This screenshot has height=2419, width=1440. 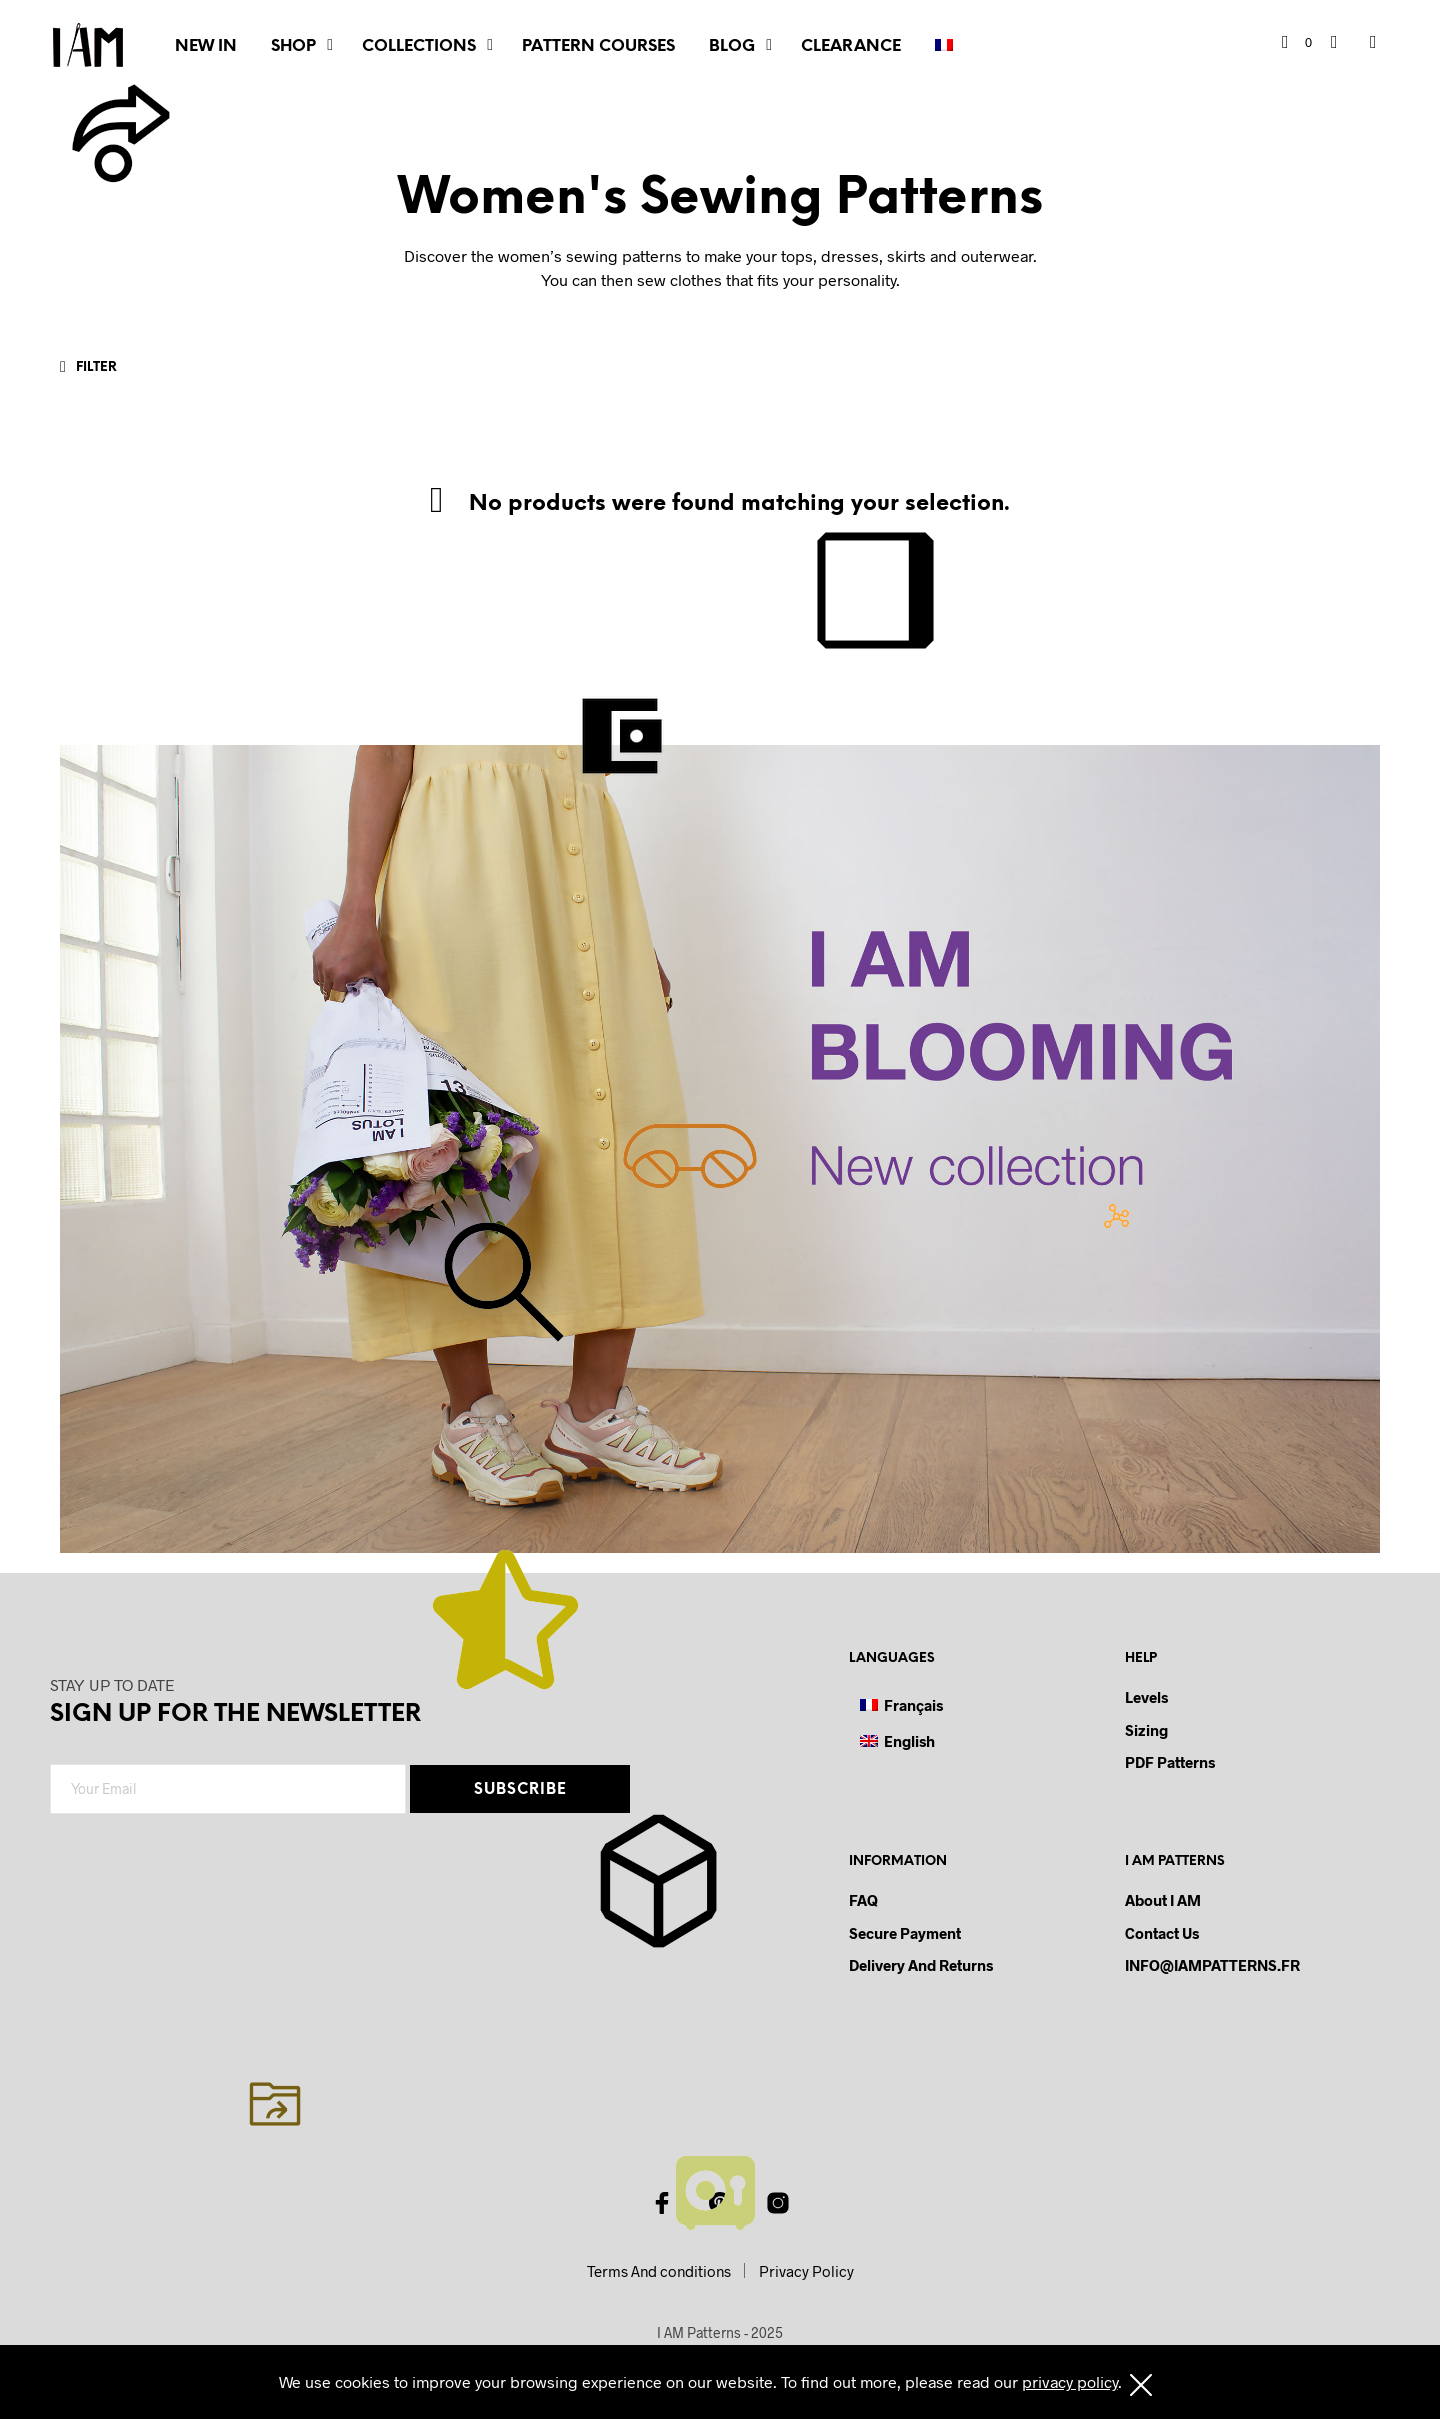 What do you see at coordinates (690, 1156) in the screenshot?
I see `access virtual reality or immersive mode` at bounding box center [690, 1156].